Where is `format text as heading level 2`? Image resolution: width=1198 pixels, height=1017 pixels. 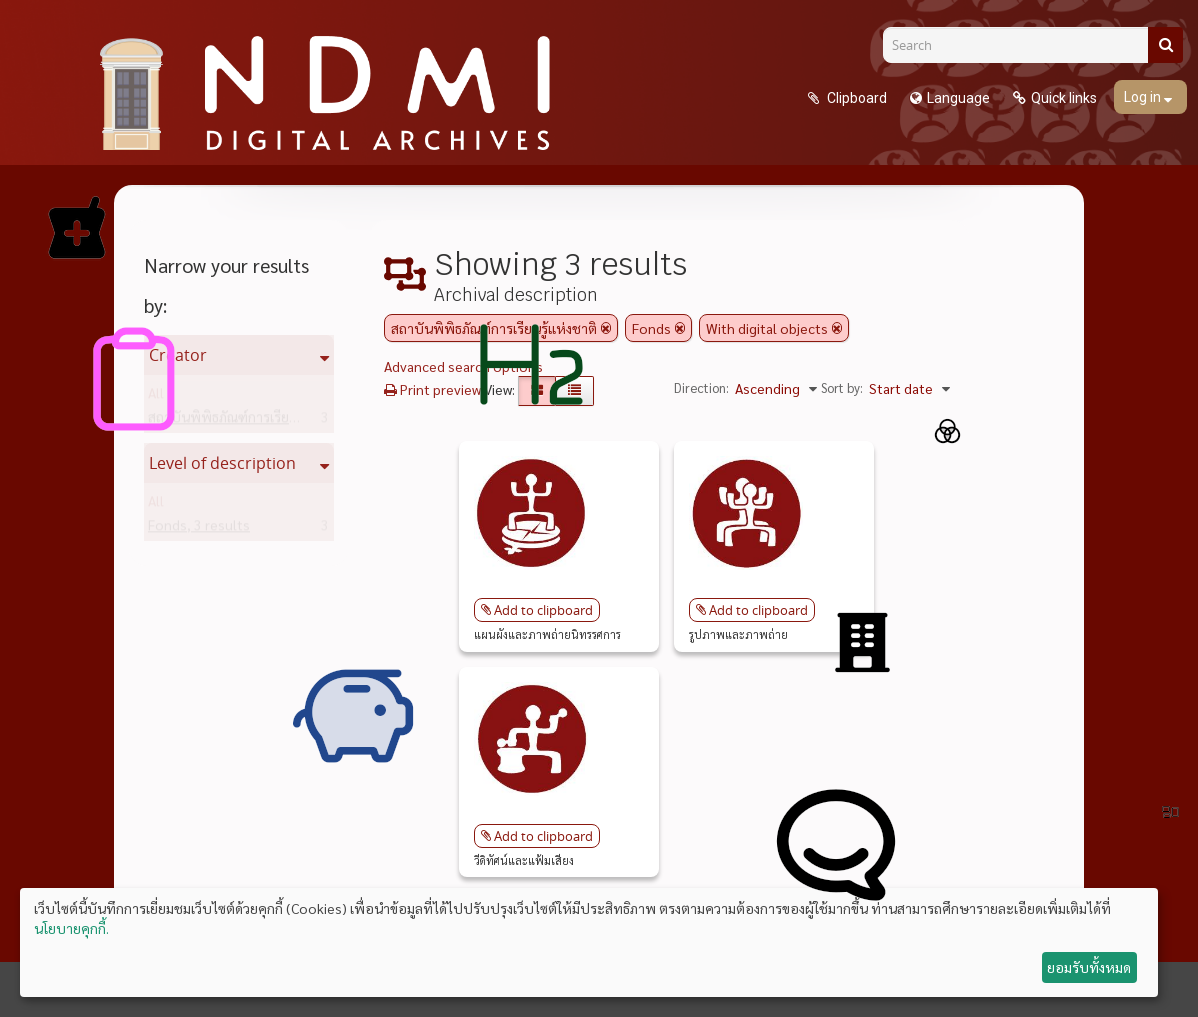 format text as heading level 2 is located at coordinates (531, 364).